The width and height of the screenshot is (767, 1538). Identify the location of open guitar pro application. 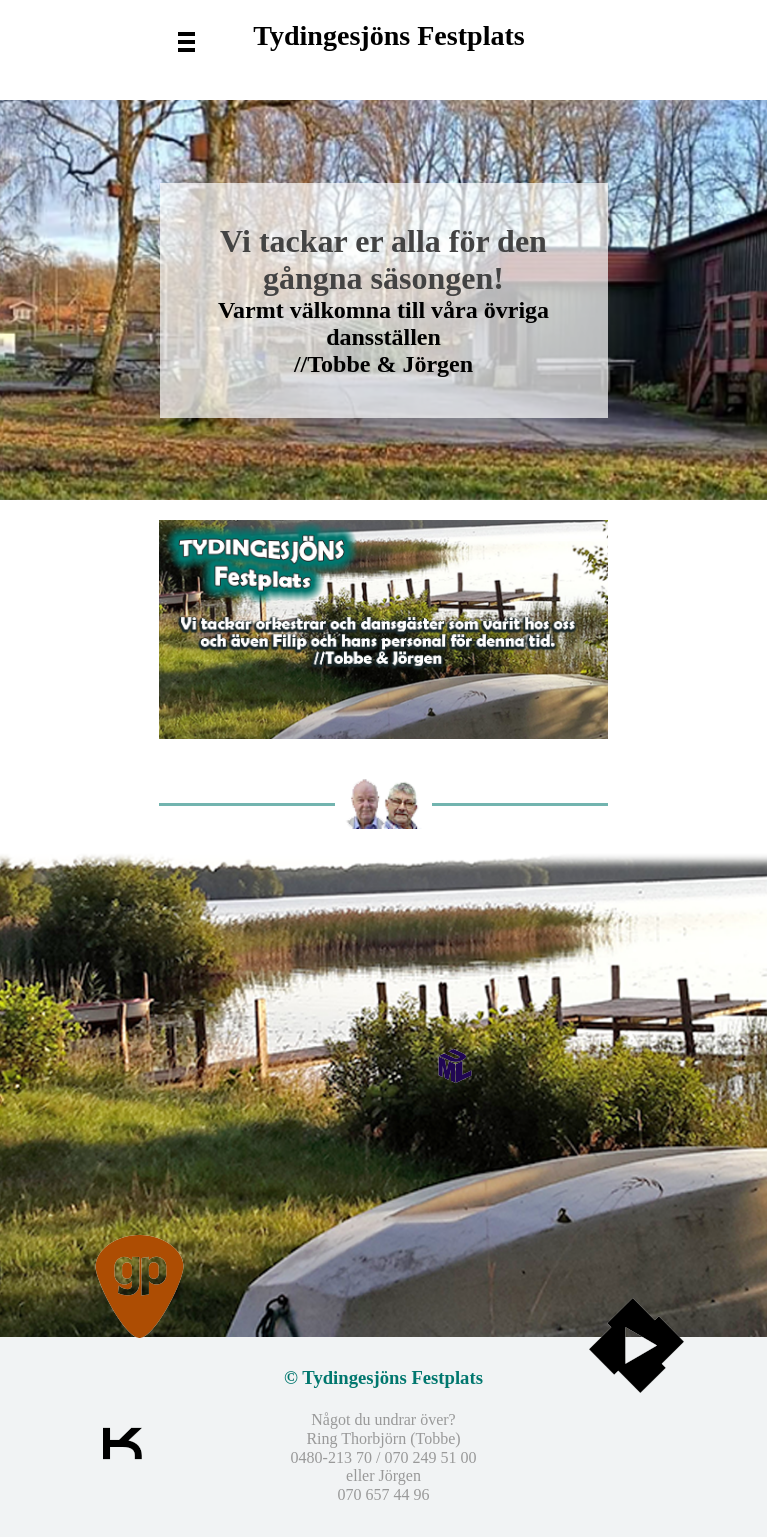
(139, 1286).